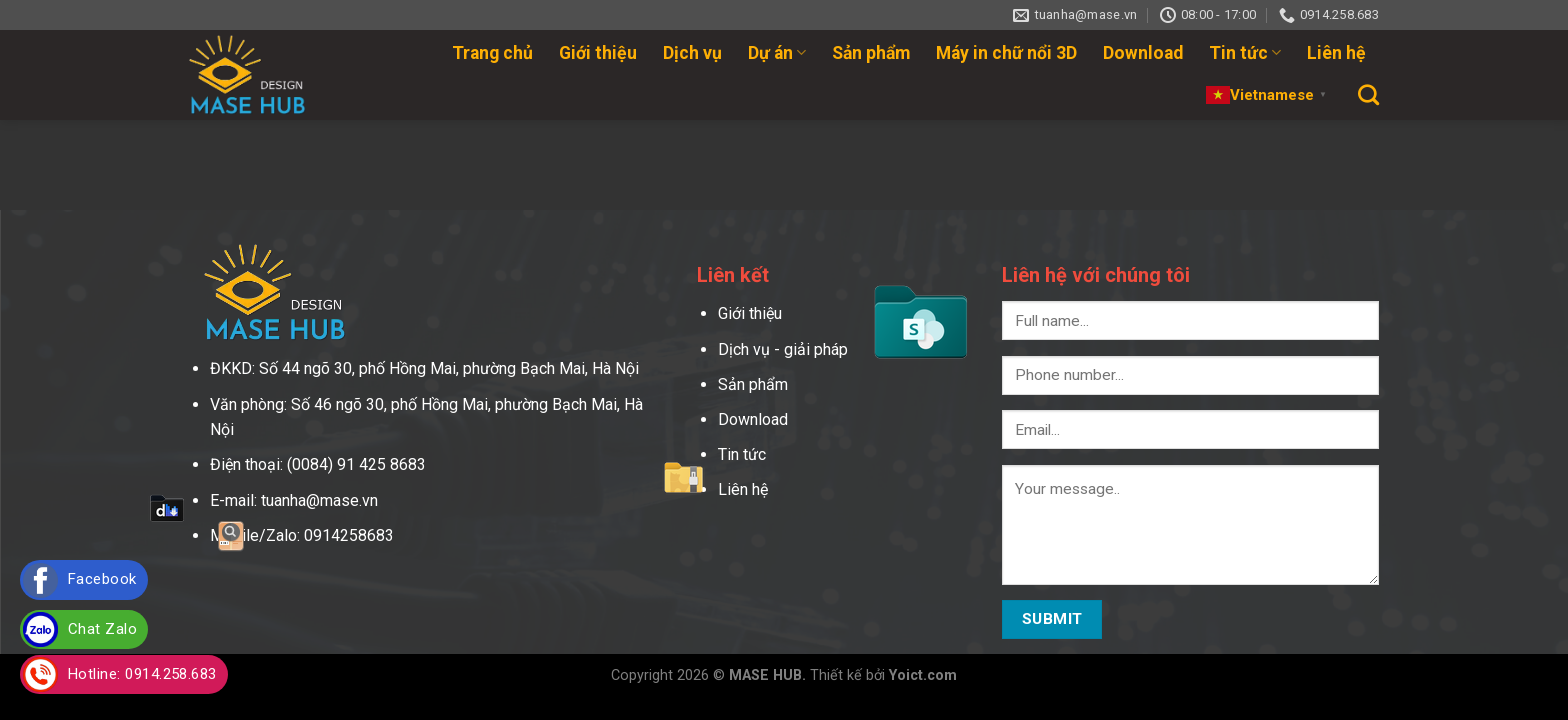 The image size is (1568, 720). Describe the element at coordinates (231, 536) in the screenshot. I see `resolving package dependencies` at that location.